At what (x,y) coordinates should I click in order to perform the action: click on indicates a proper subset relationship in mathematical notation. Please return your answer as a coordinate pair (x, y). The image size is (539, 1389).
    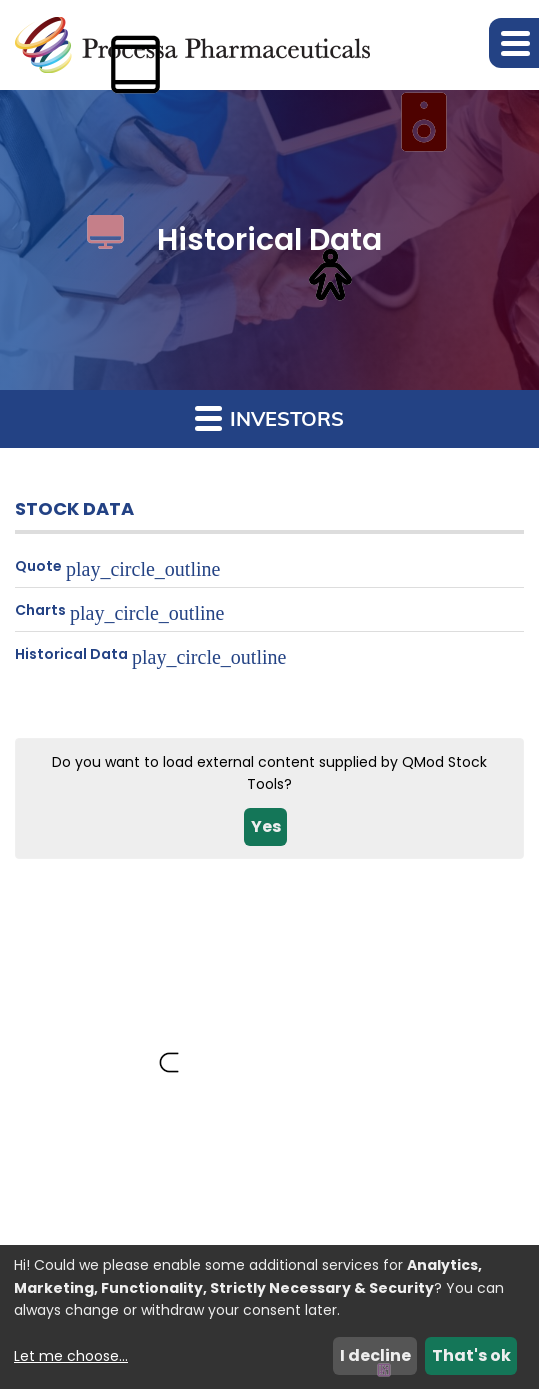
    Looking at the image, I should click on (169, 1062).